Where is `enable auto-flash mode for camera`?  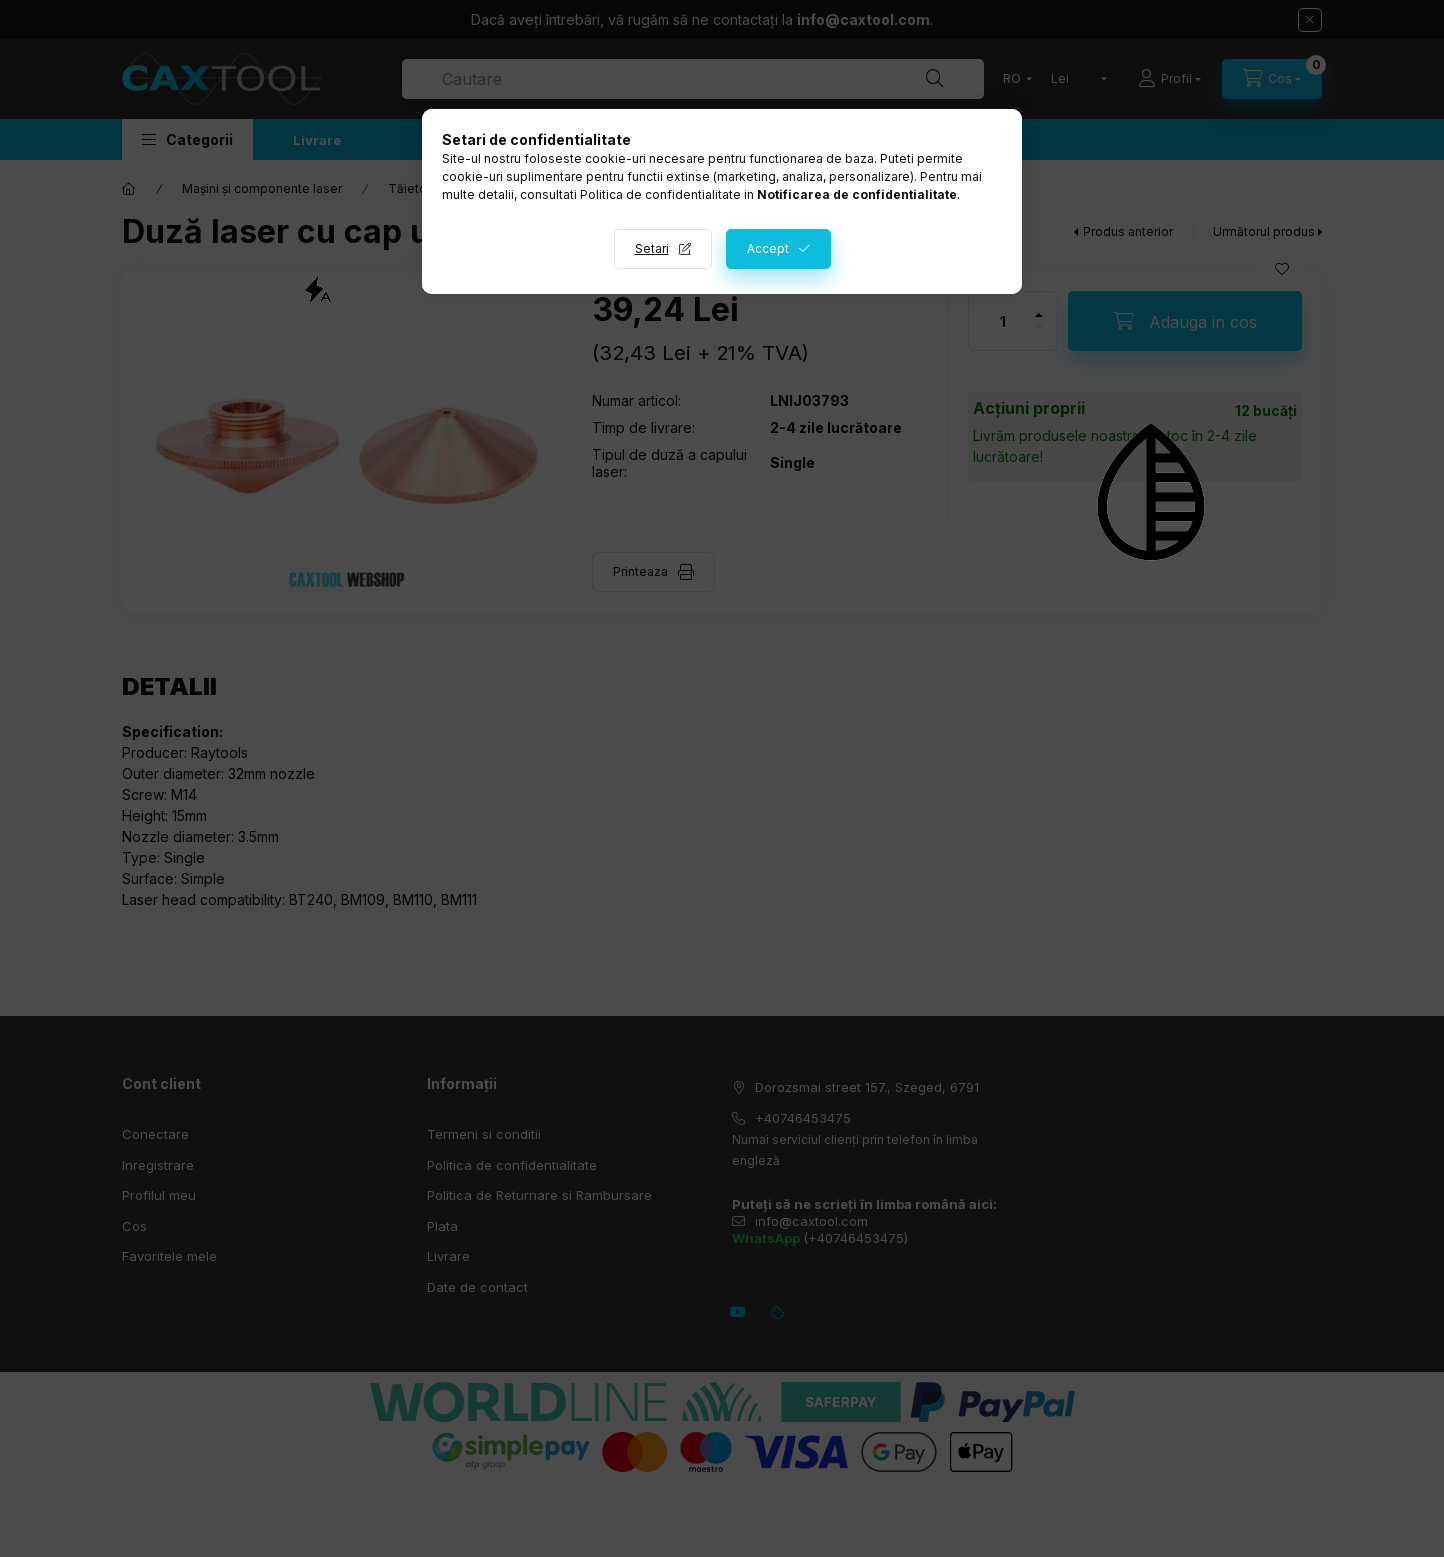 enable auto-flash mode for camera is located at coordinates (317, 290).